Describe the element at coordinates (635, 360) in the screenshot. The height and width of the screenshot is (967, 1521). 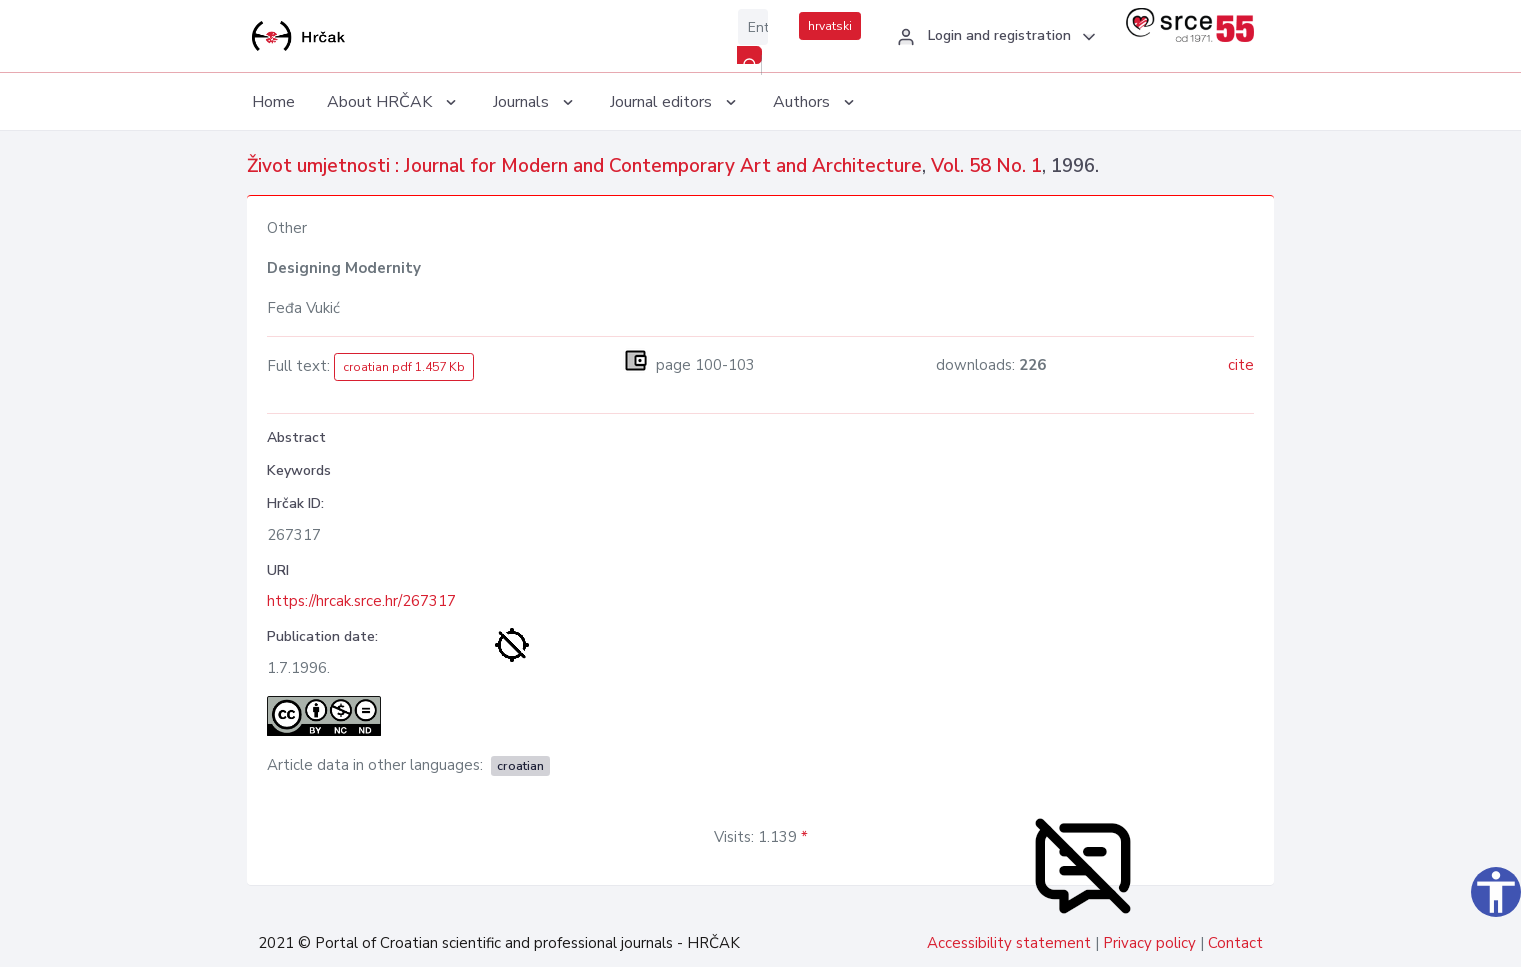
I see `access your digital wallet` at that location.